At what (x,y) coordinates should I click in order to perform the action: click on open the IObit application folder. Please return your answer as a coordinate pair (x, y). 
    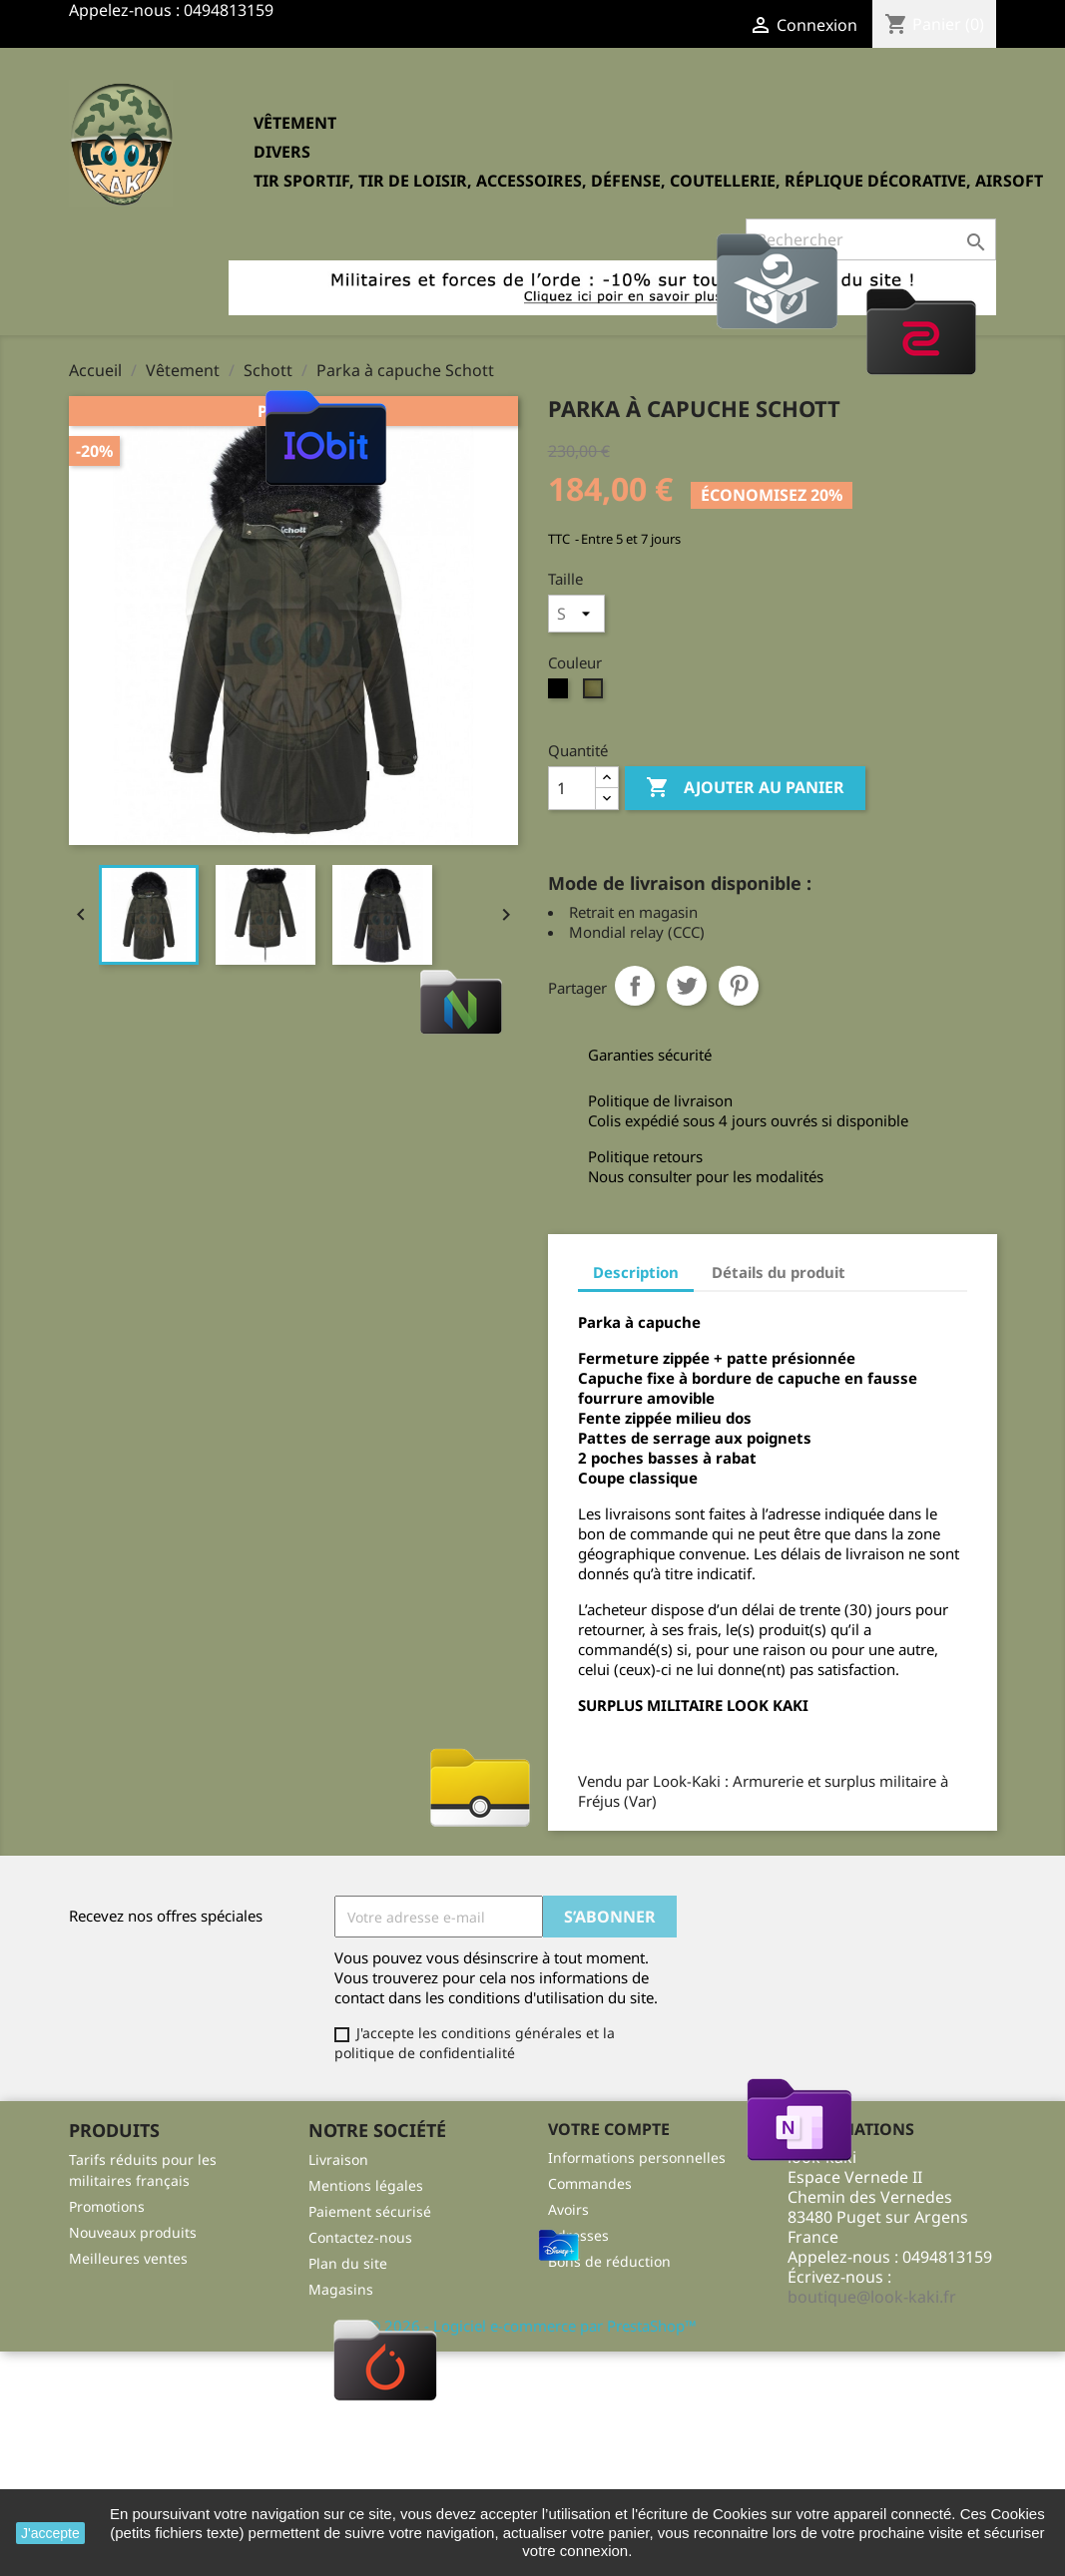
    Looking at the image, I should click on (325, 441).